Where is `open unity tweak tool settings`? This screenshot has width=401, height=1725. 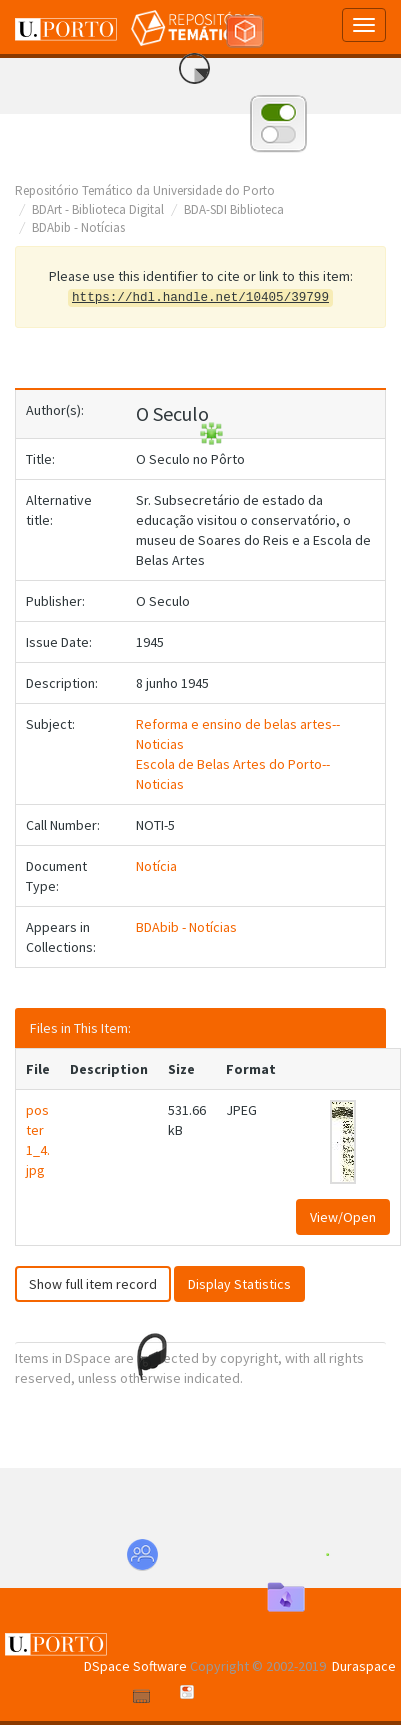 open unity tweak tool settings is located at coordinates (278, 123).